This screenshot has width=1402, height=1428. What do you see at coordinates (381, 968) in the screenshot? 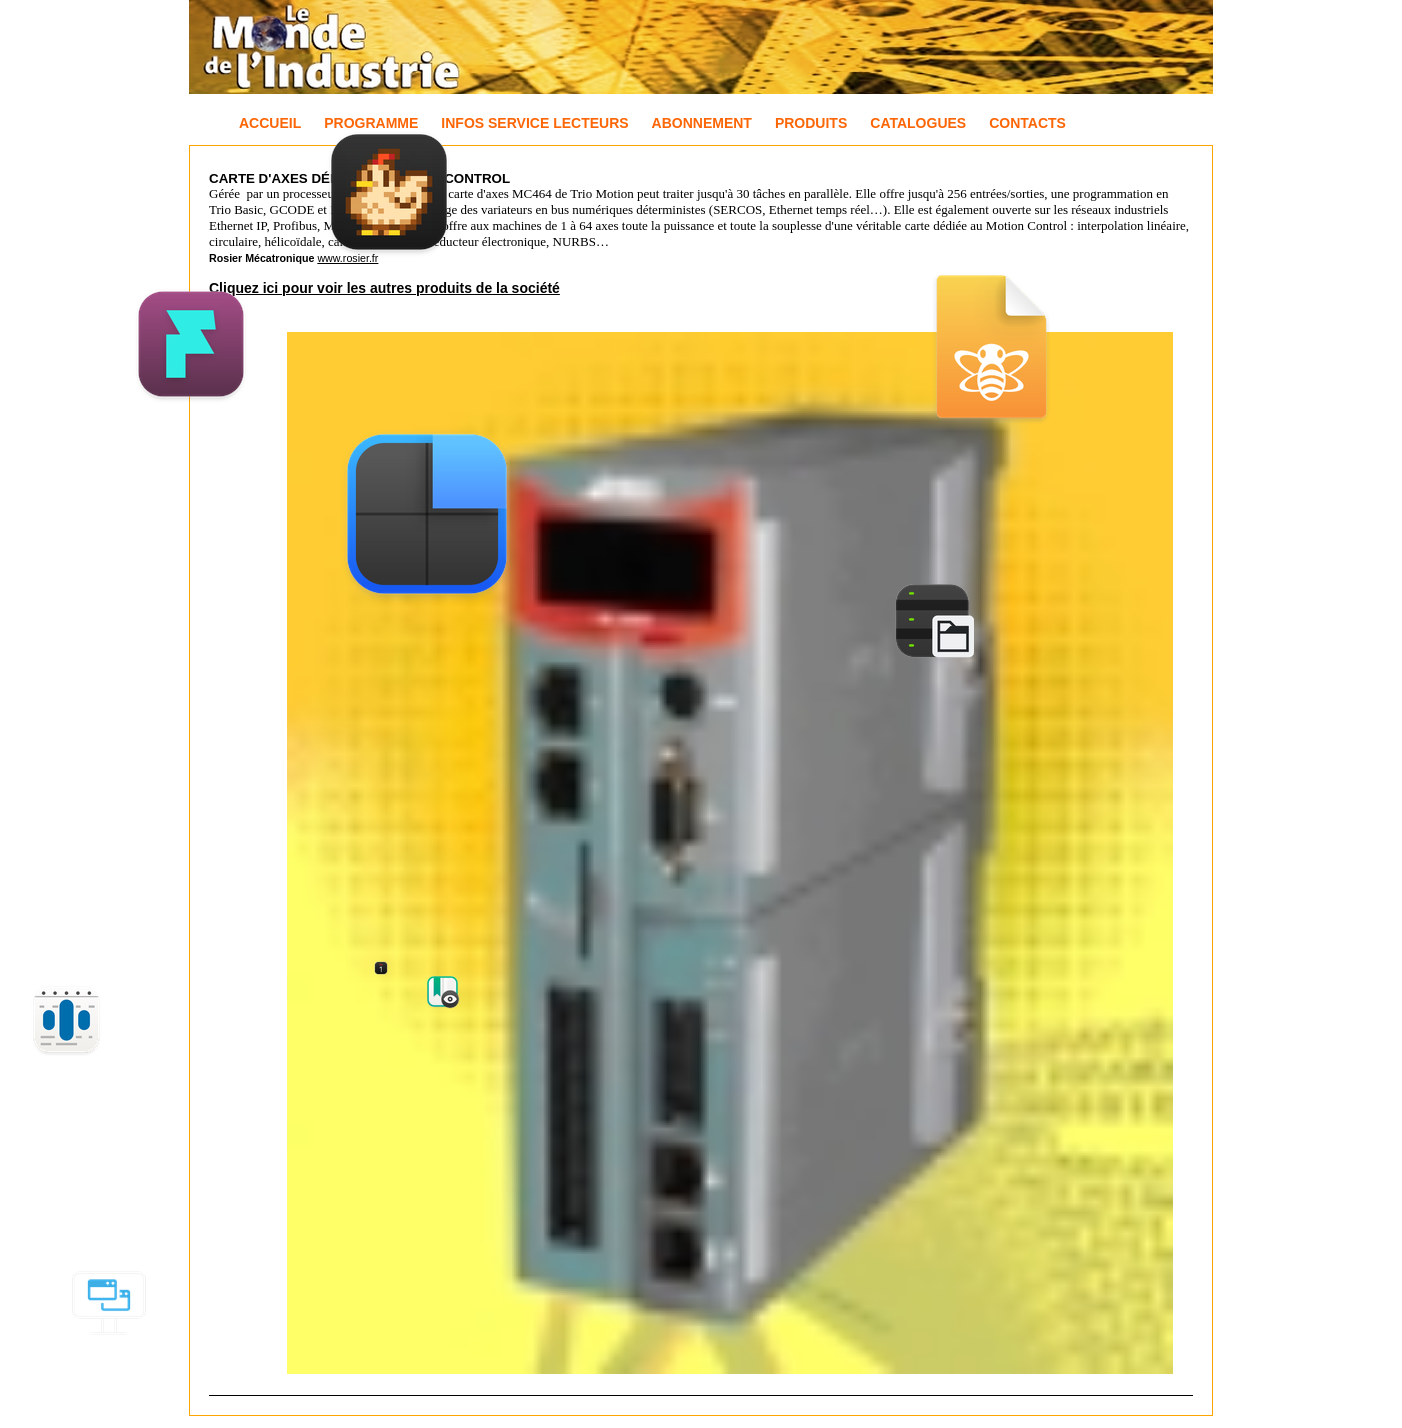
I see `open the calendar app` at bounding box center [381, 968].